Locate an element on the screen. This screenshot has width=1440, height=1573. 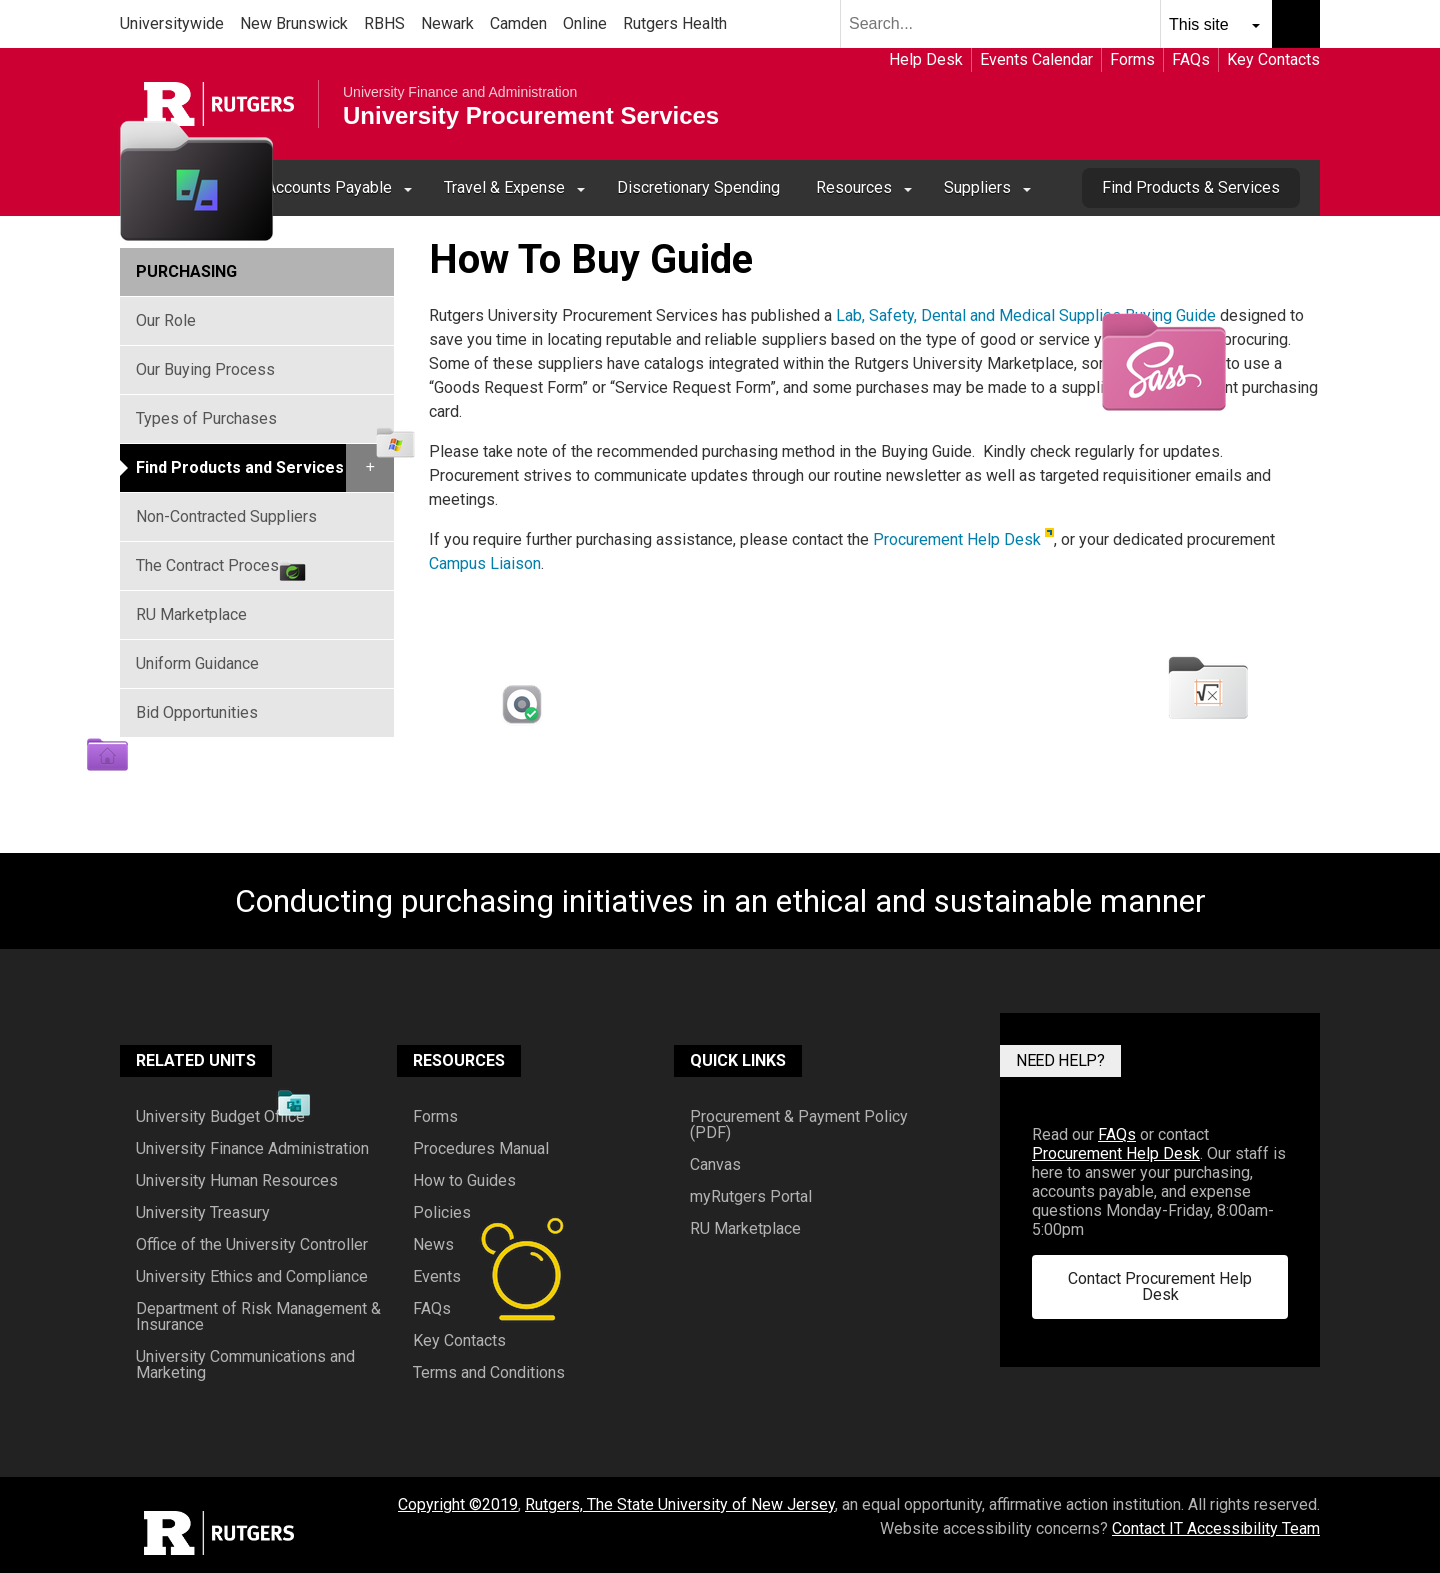
optical drive verified and working correctly is located at coordinates (522, 705).